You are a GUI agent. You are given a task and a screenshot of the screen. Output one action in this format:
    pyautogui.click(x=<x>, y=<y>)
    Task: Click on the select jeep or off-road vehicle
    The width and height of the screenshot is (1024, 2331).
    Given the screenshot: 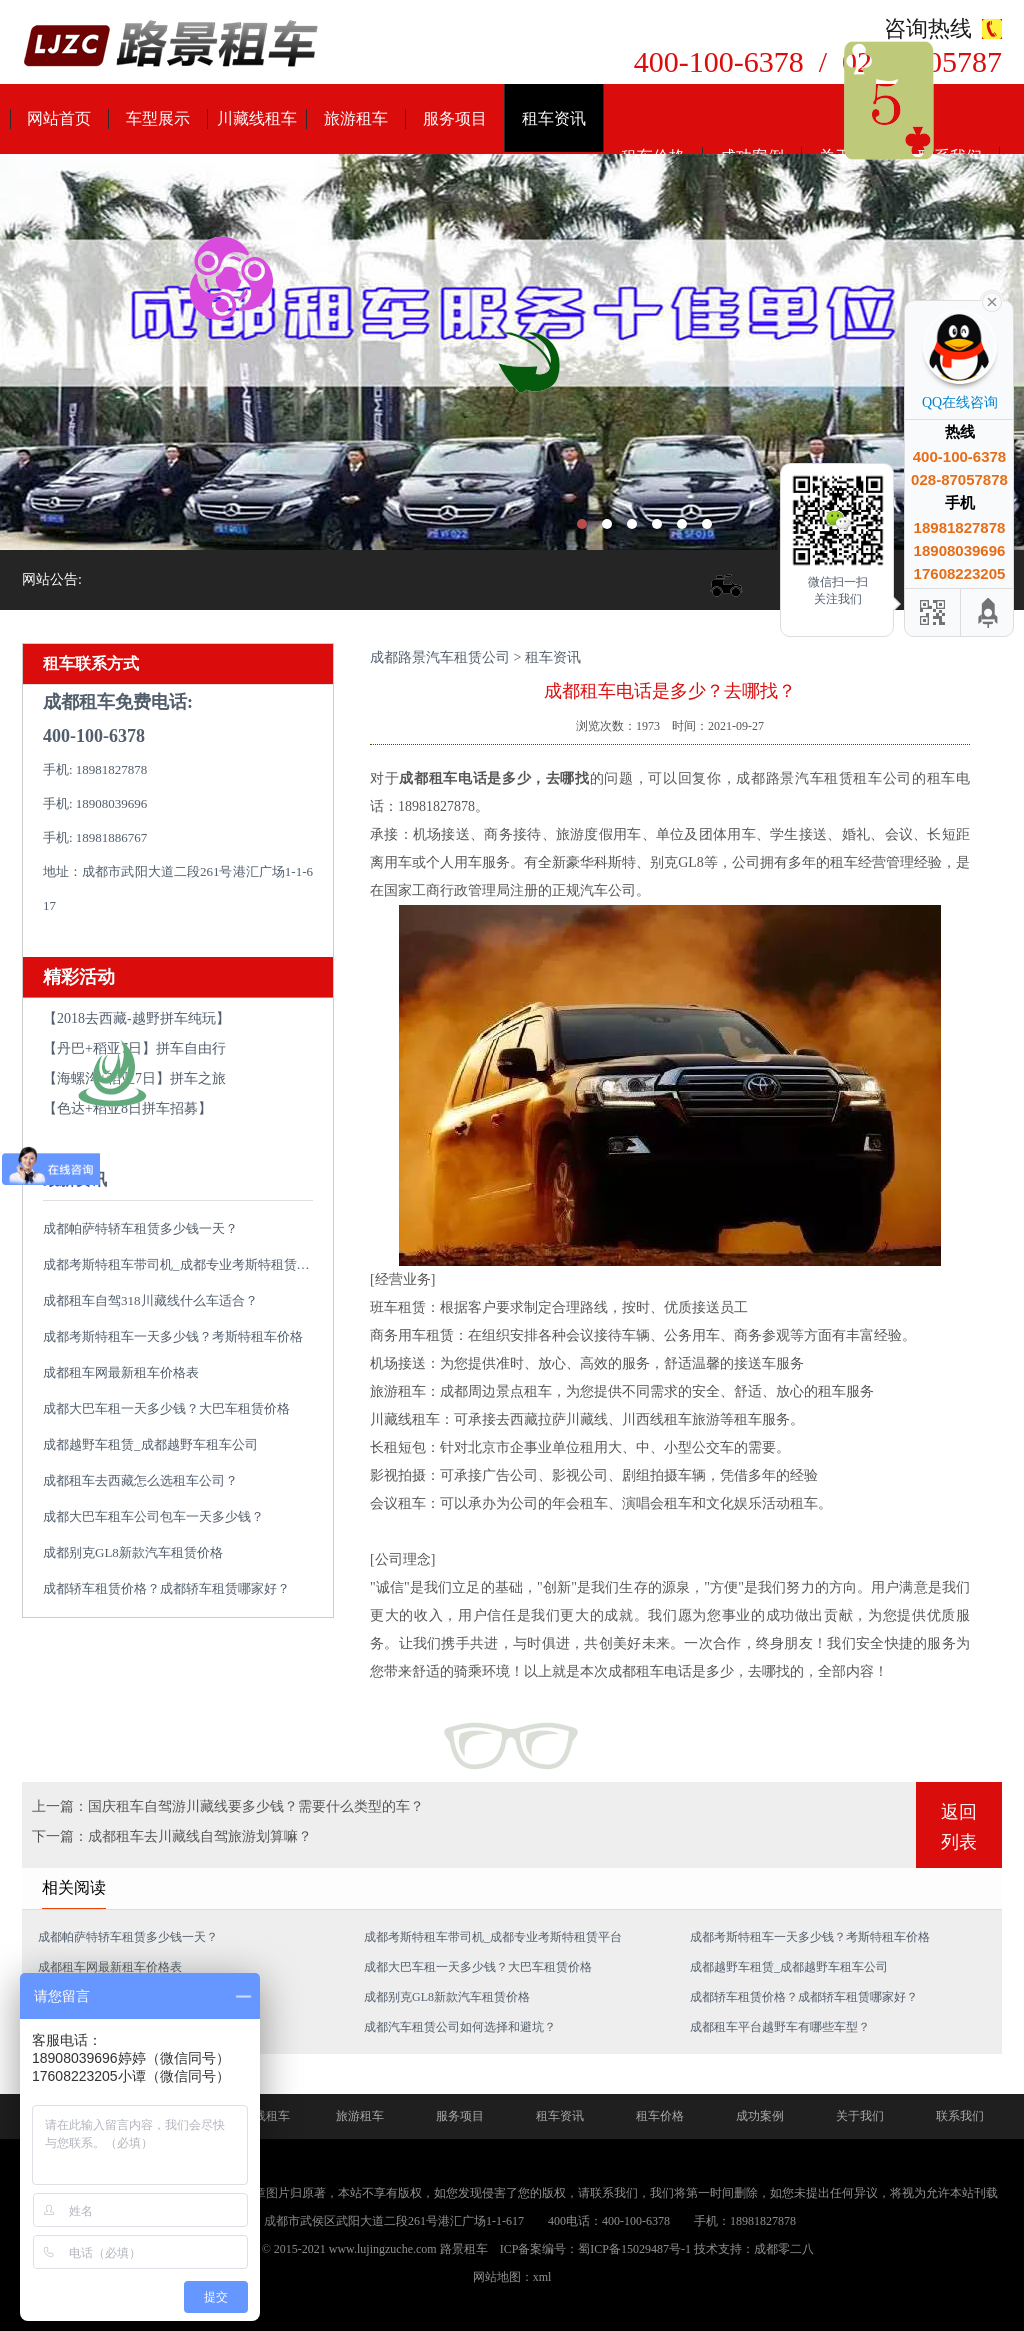 What is the action you would take?
    pyautogui.click(x=726, y=585)
    